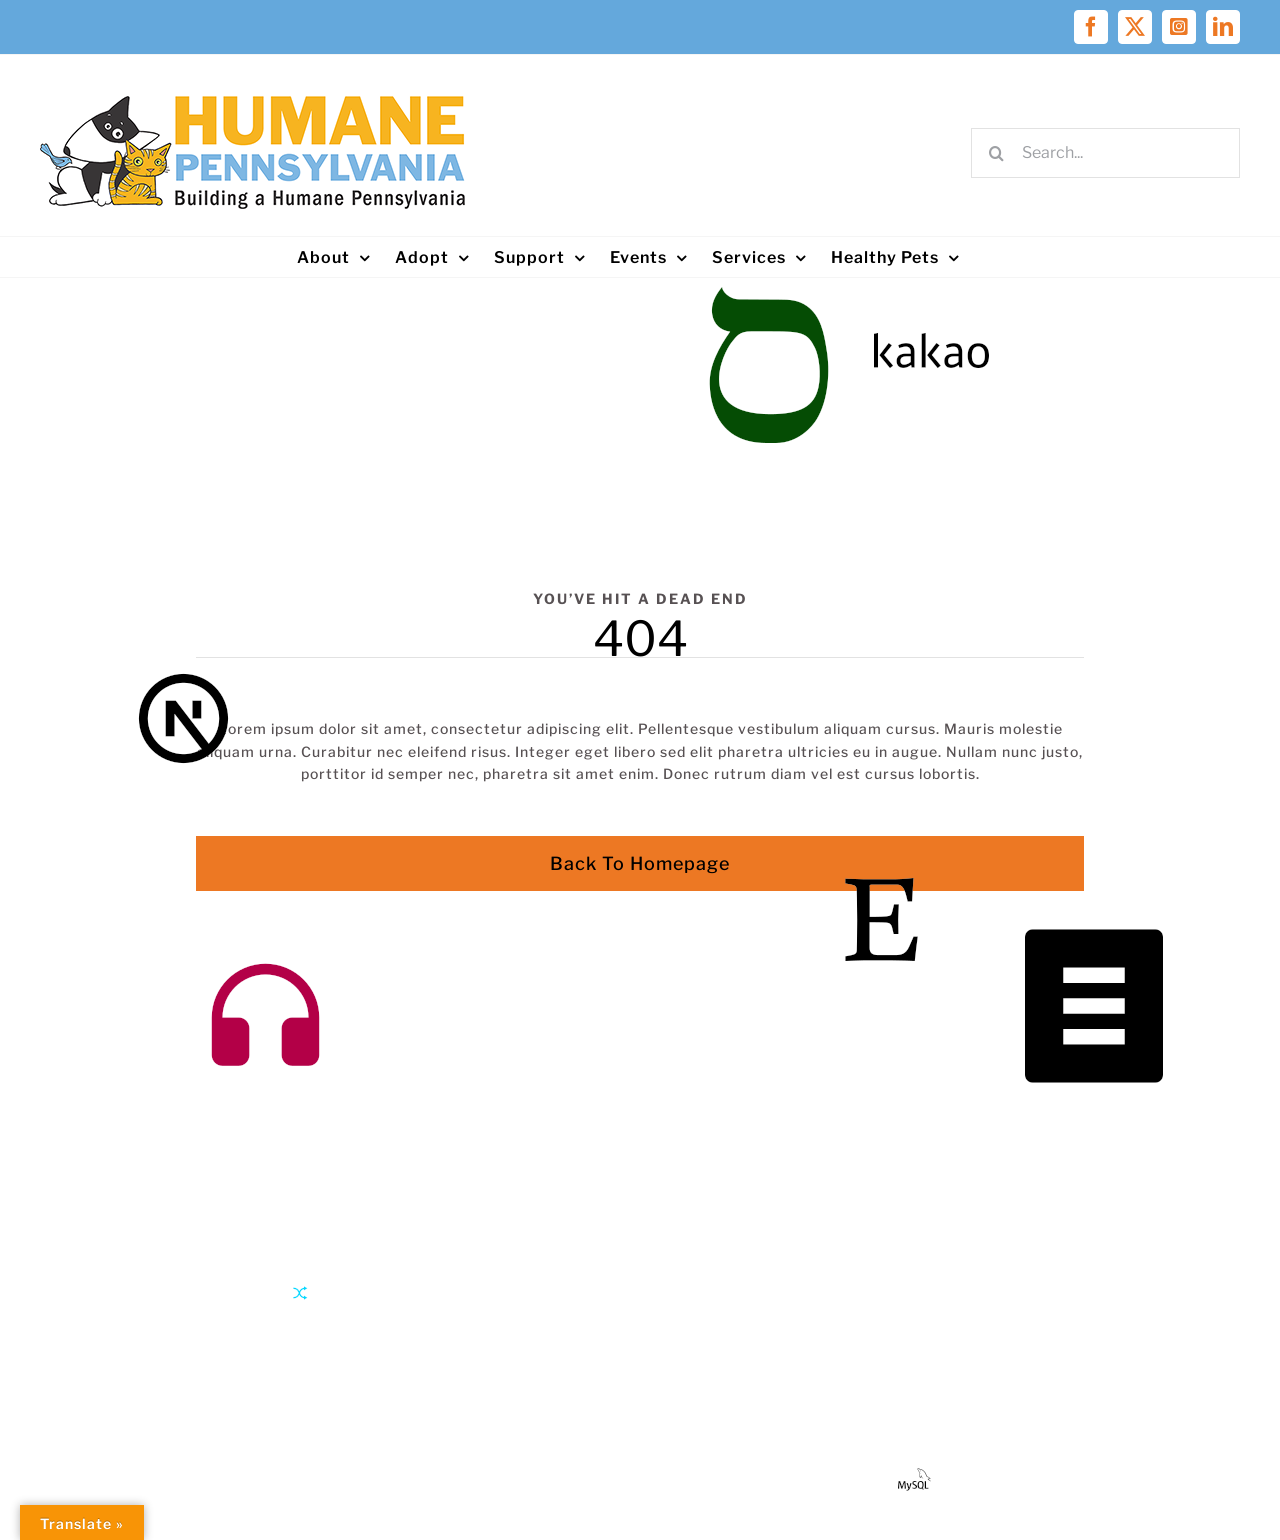  Describe the element at coordinates (300, 1293) in the screenshot. I see `shuffle playback order` at that location.